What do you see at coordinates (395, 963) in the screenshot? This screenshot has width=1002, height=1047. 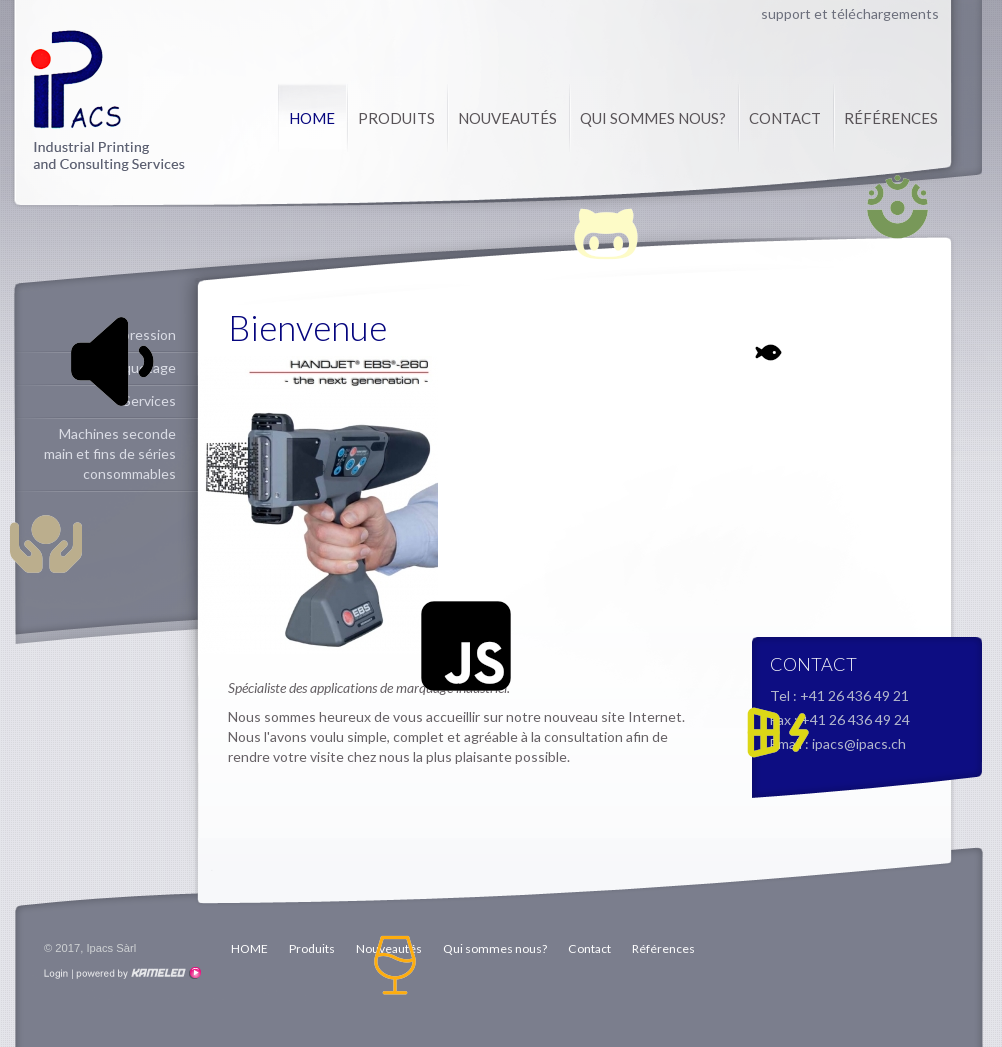 I see `browse wine selection or menu` at bounding box center [395, 963].